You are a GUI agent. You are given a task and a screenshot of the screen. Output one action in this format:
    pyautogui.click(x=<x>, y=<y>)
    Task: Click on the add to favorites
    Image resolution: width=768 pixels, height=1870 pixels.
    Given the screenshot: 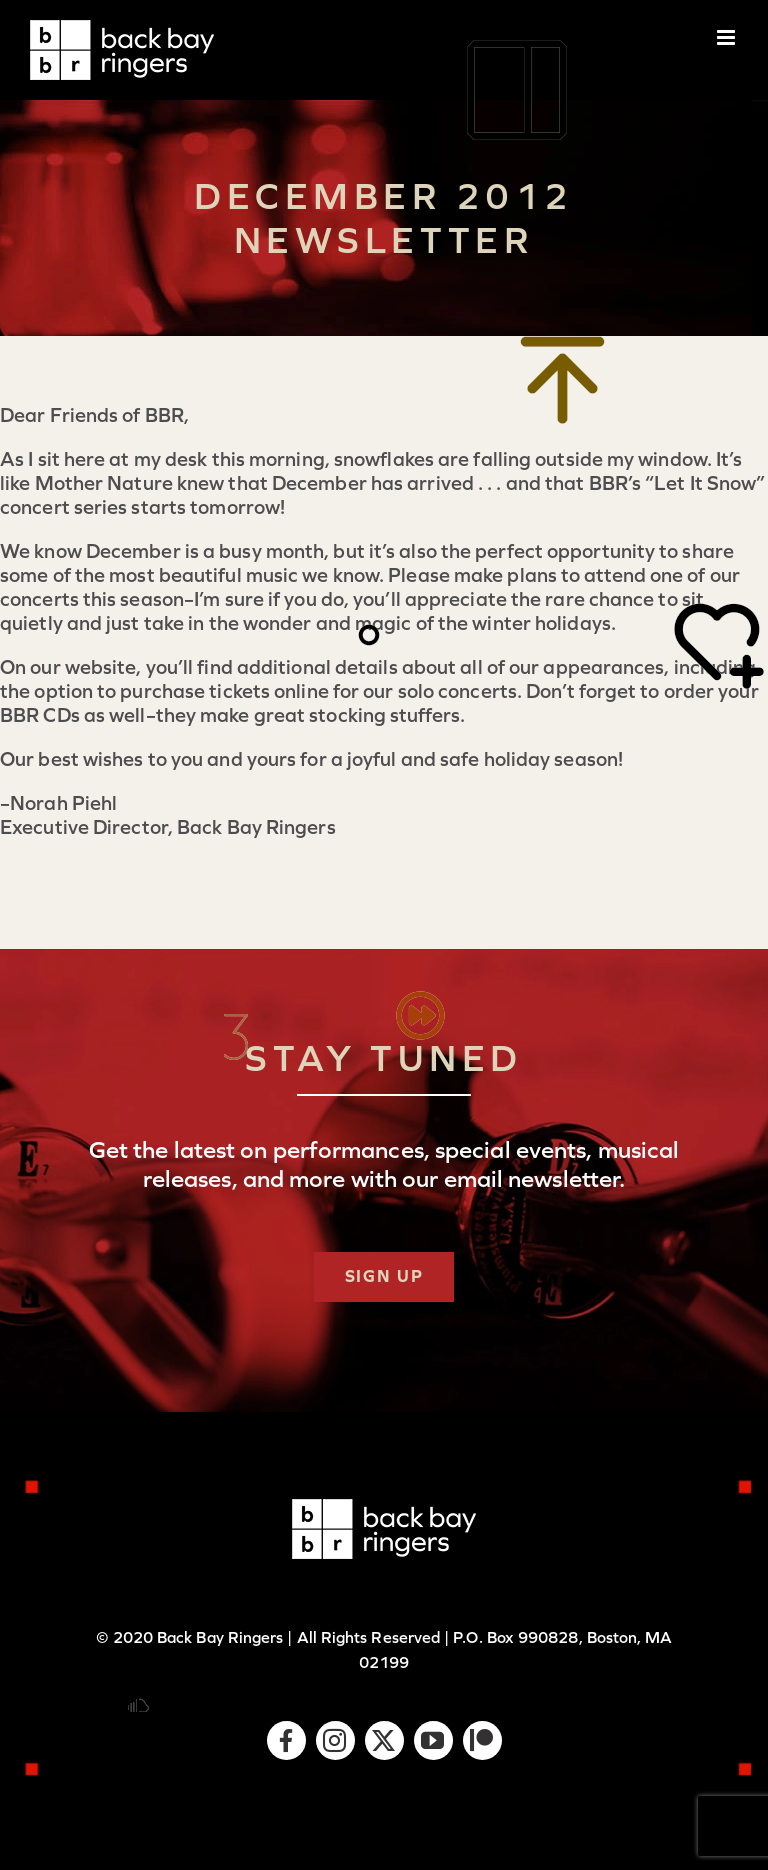 What is the action you would take?
    pyautogui.click(x=717, y=642)
    